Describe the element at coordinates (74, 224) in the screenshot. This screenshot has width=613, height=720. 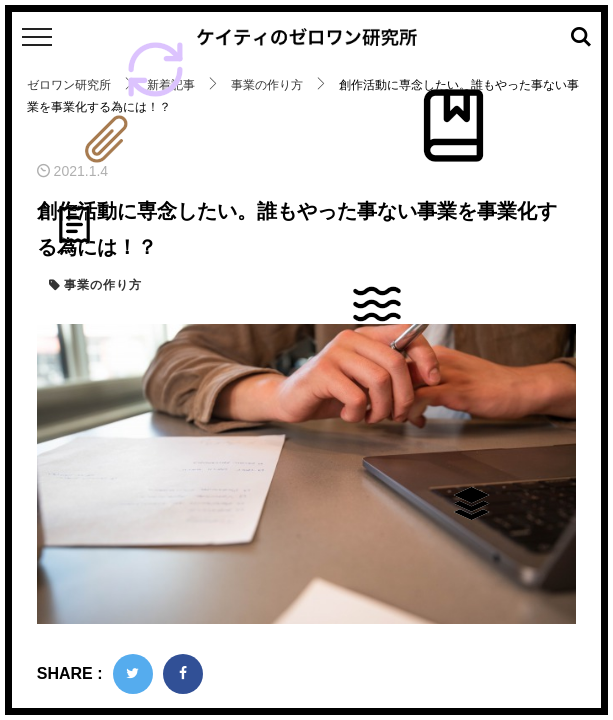
I see `view receipt or transaction details` at that location.